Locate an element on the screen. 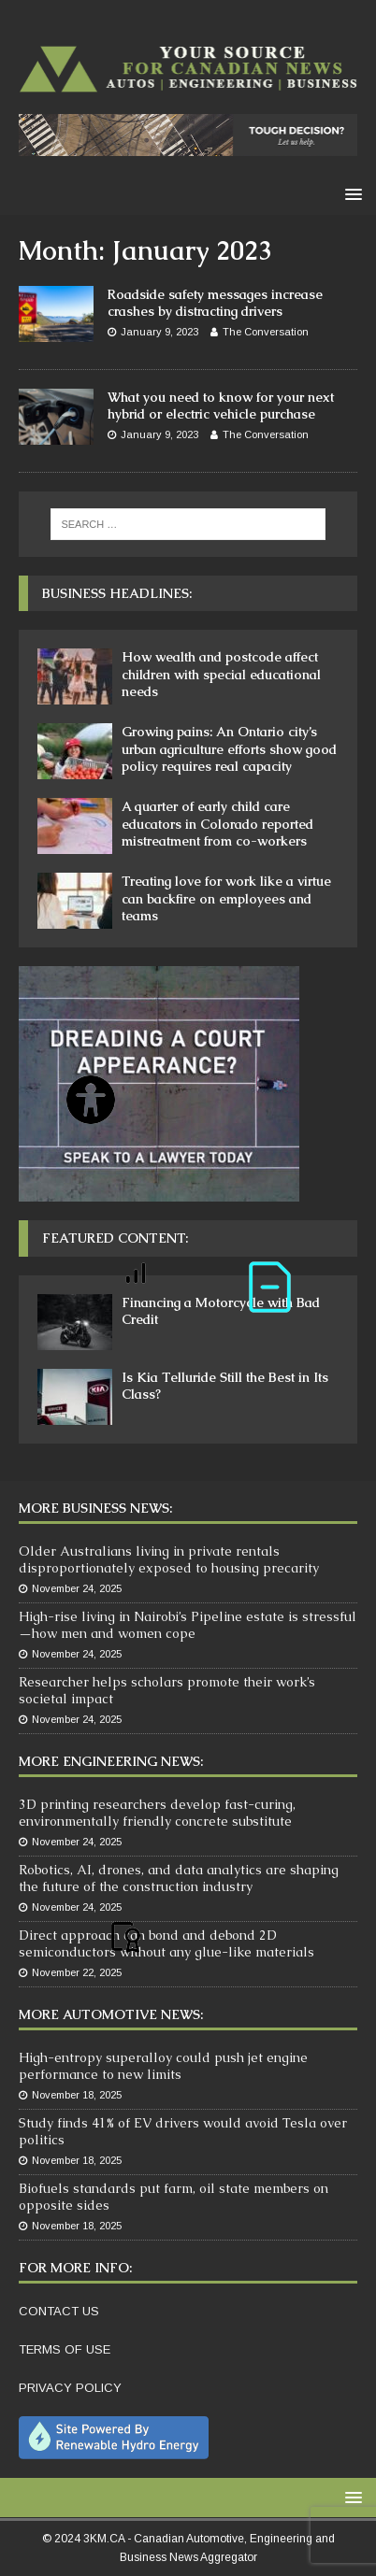  view certified or licensed file is located at coordinates (124, 1937).